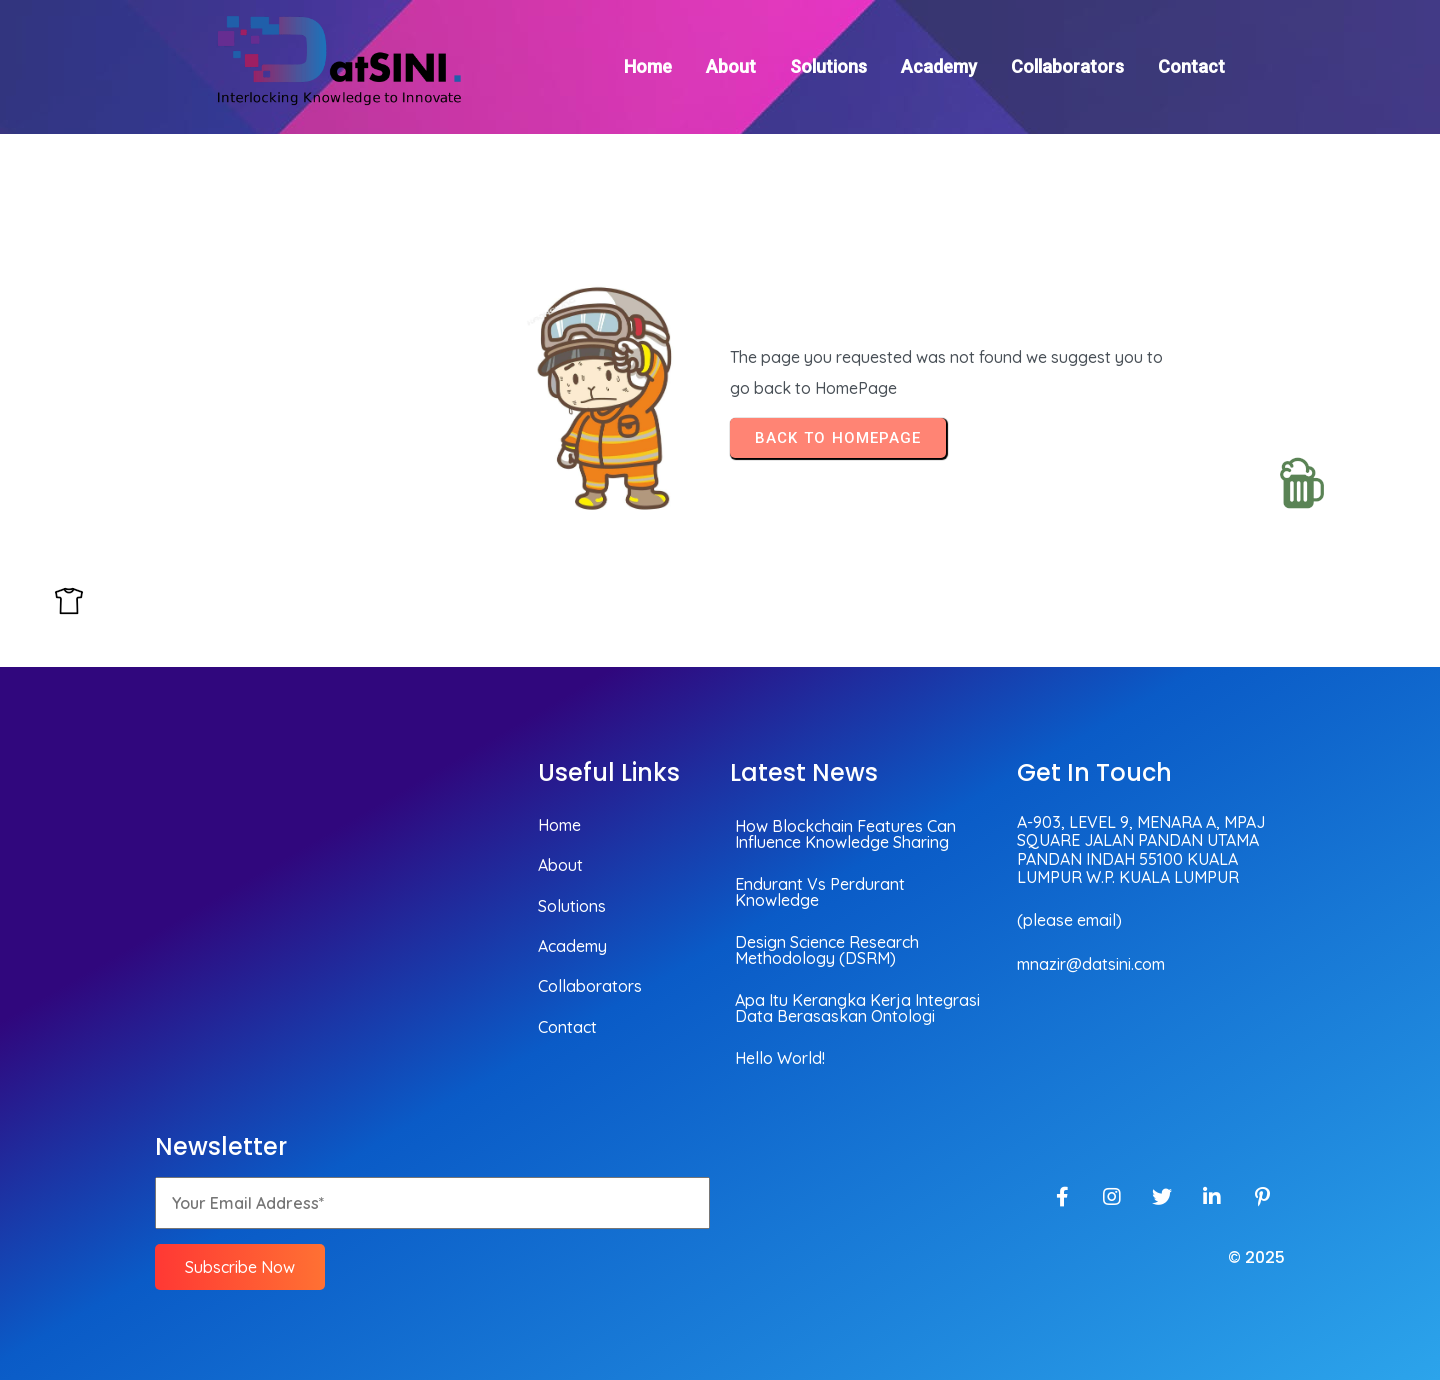 This screenshot has height=1380, width=1440. Describe the element at coordinates (69, 601) in the screenshot. I see `browse clothing or apparel items` at that location.